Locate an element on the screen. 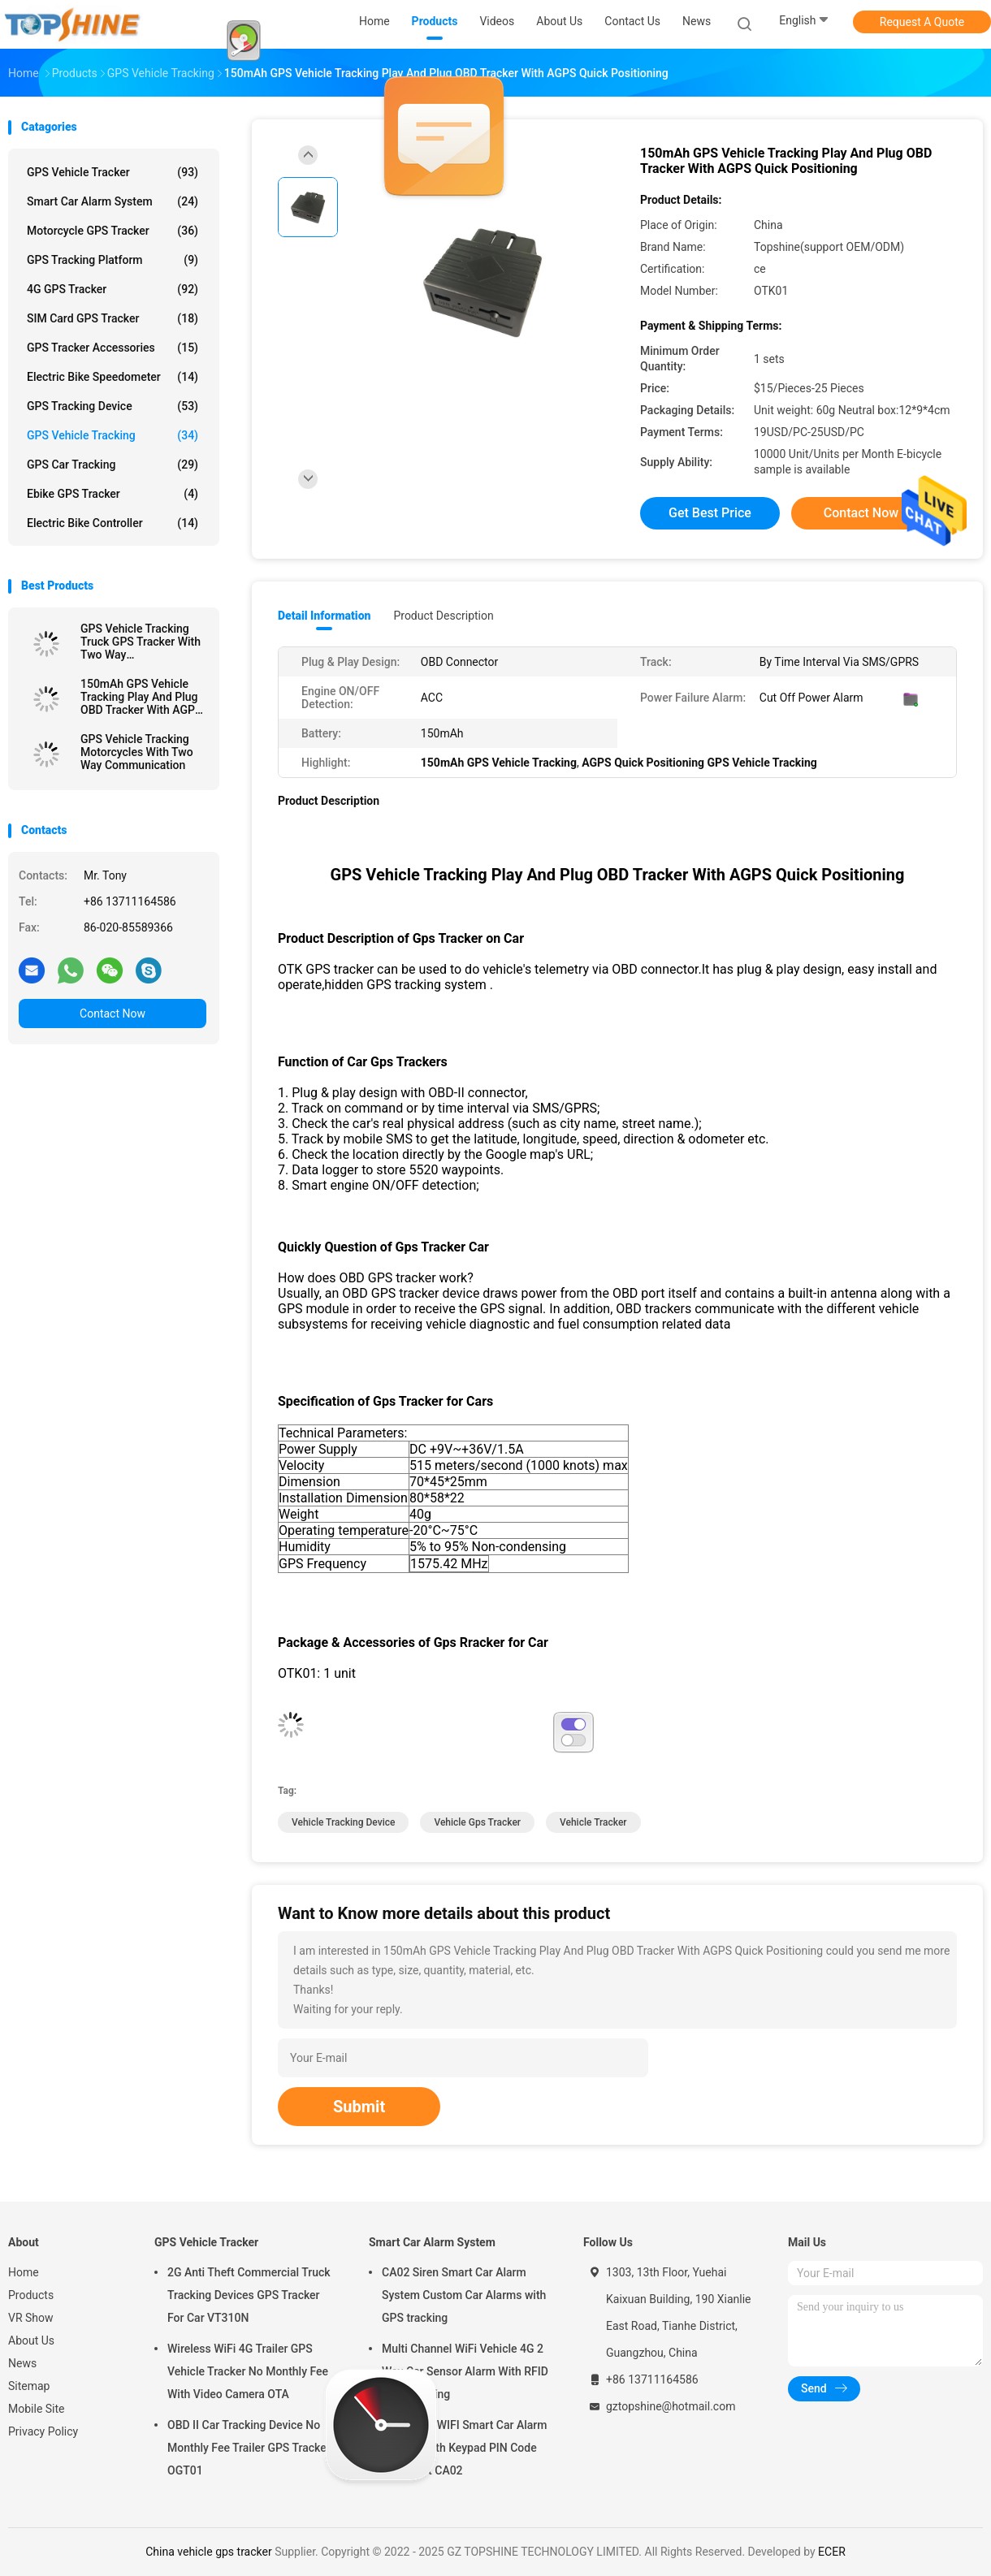  create a new folder is located at coordinates (911, 699).